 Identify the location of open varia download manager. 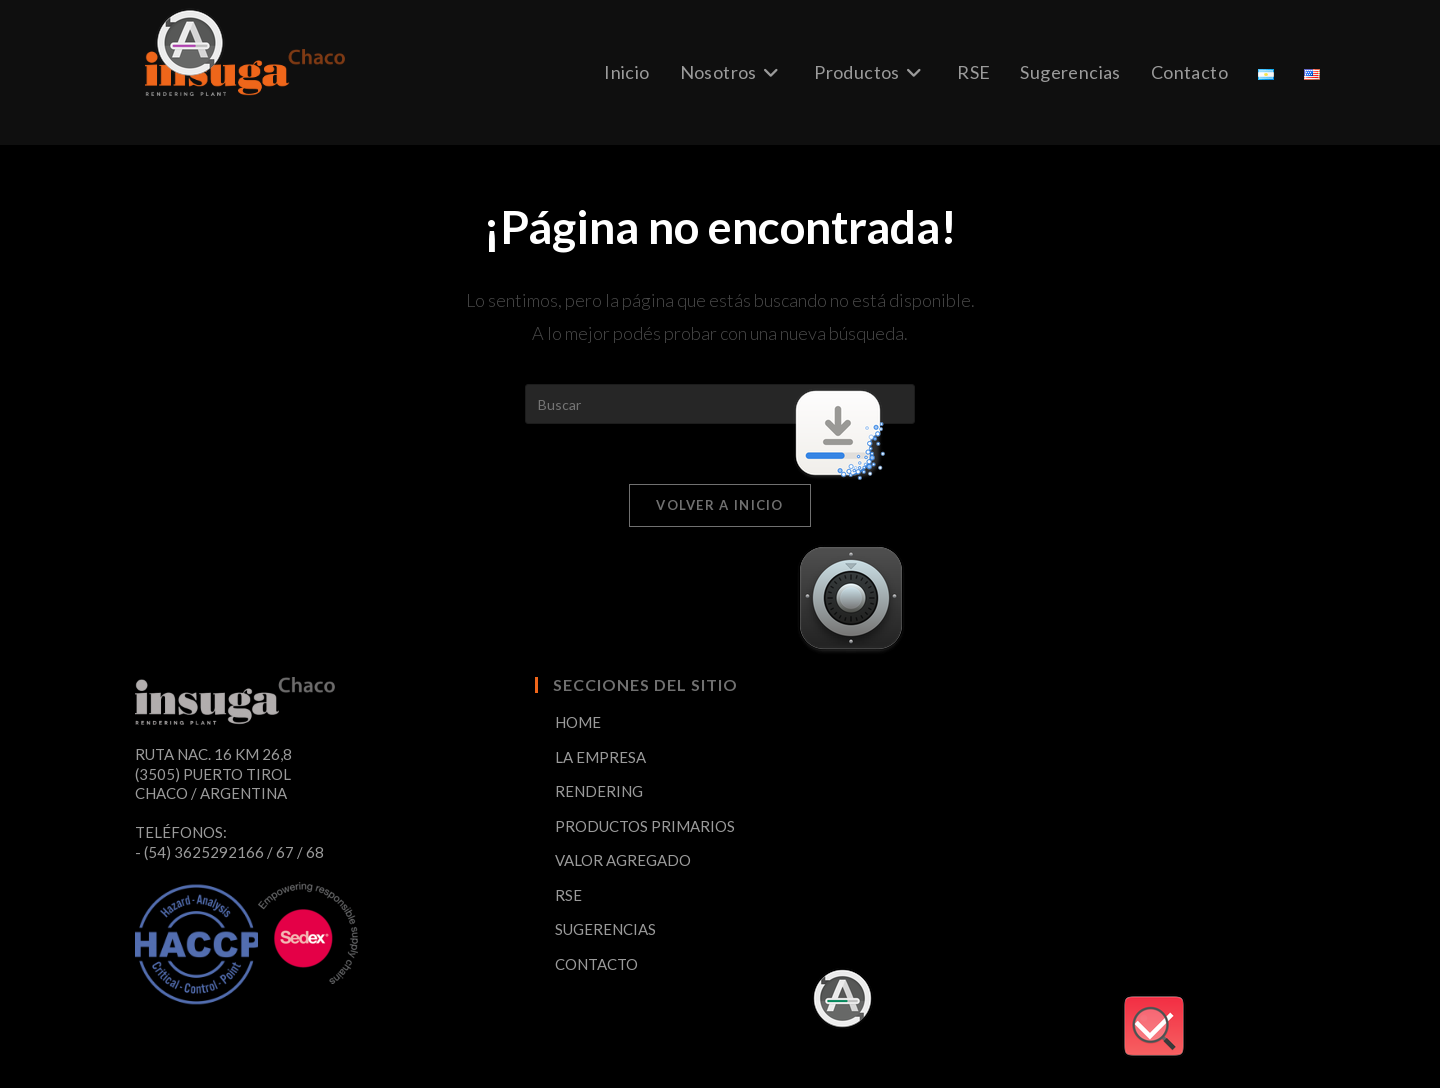
(838, 433).